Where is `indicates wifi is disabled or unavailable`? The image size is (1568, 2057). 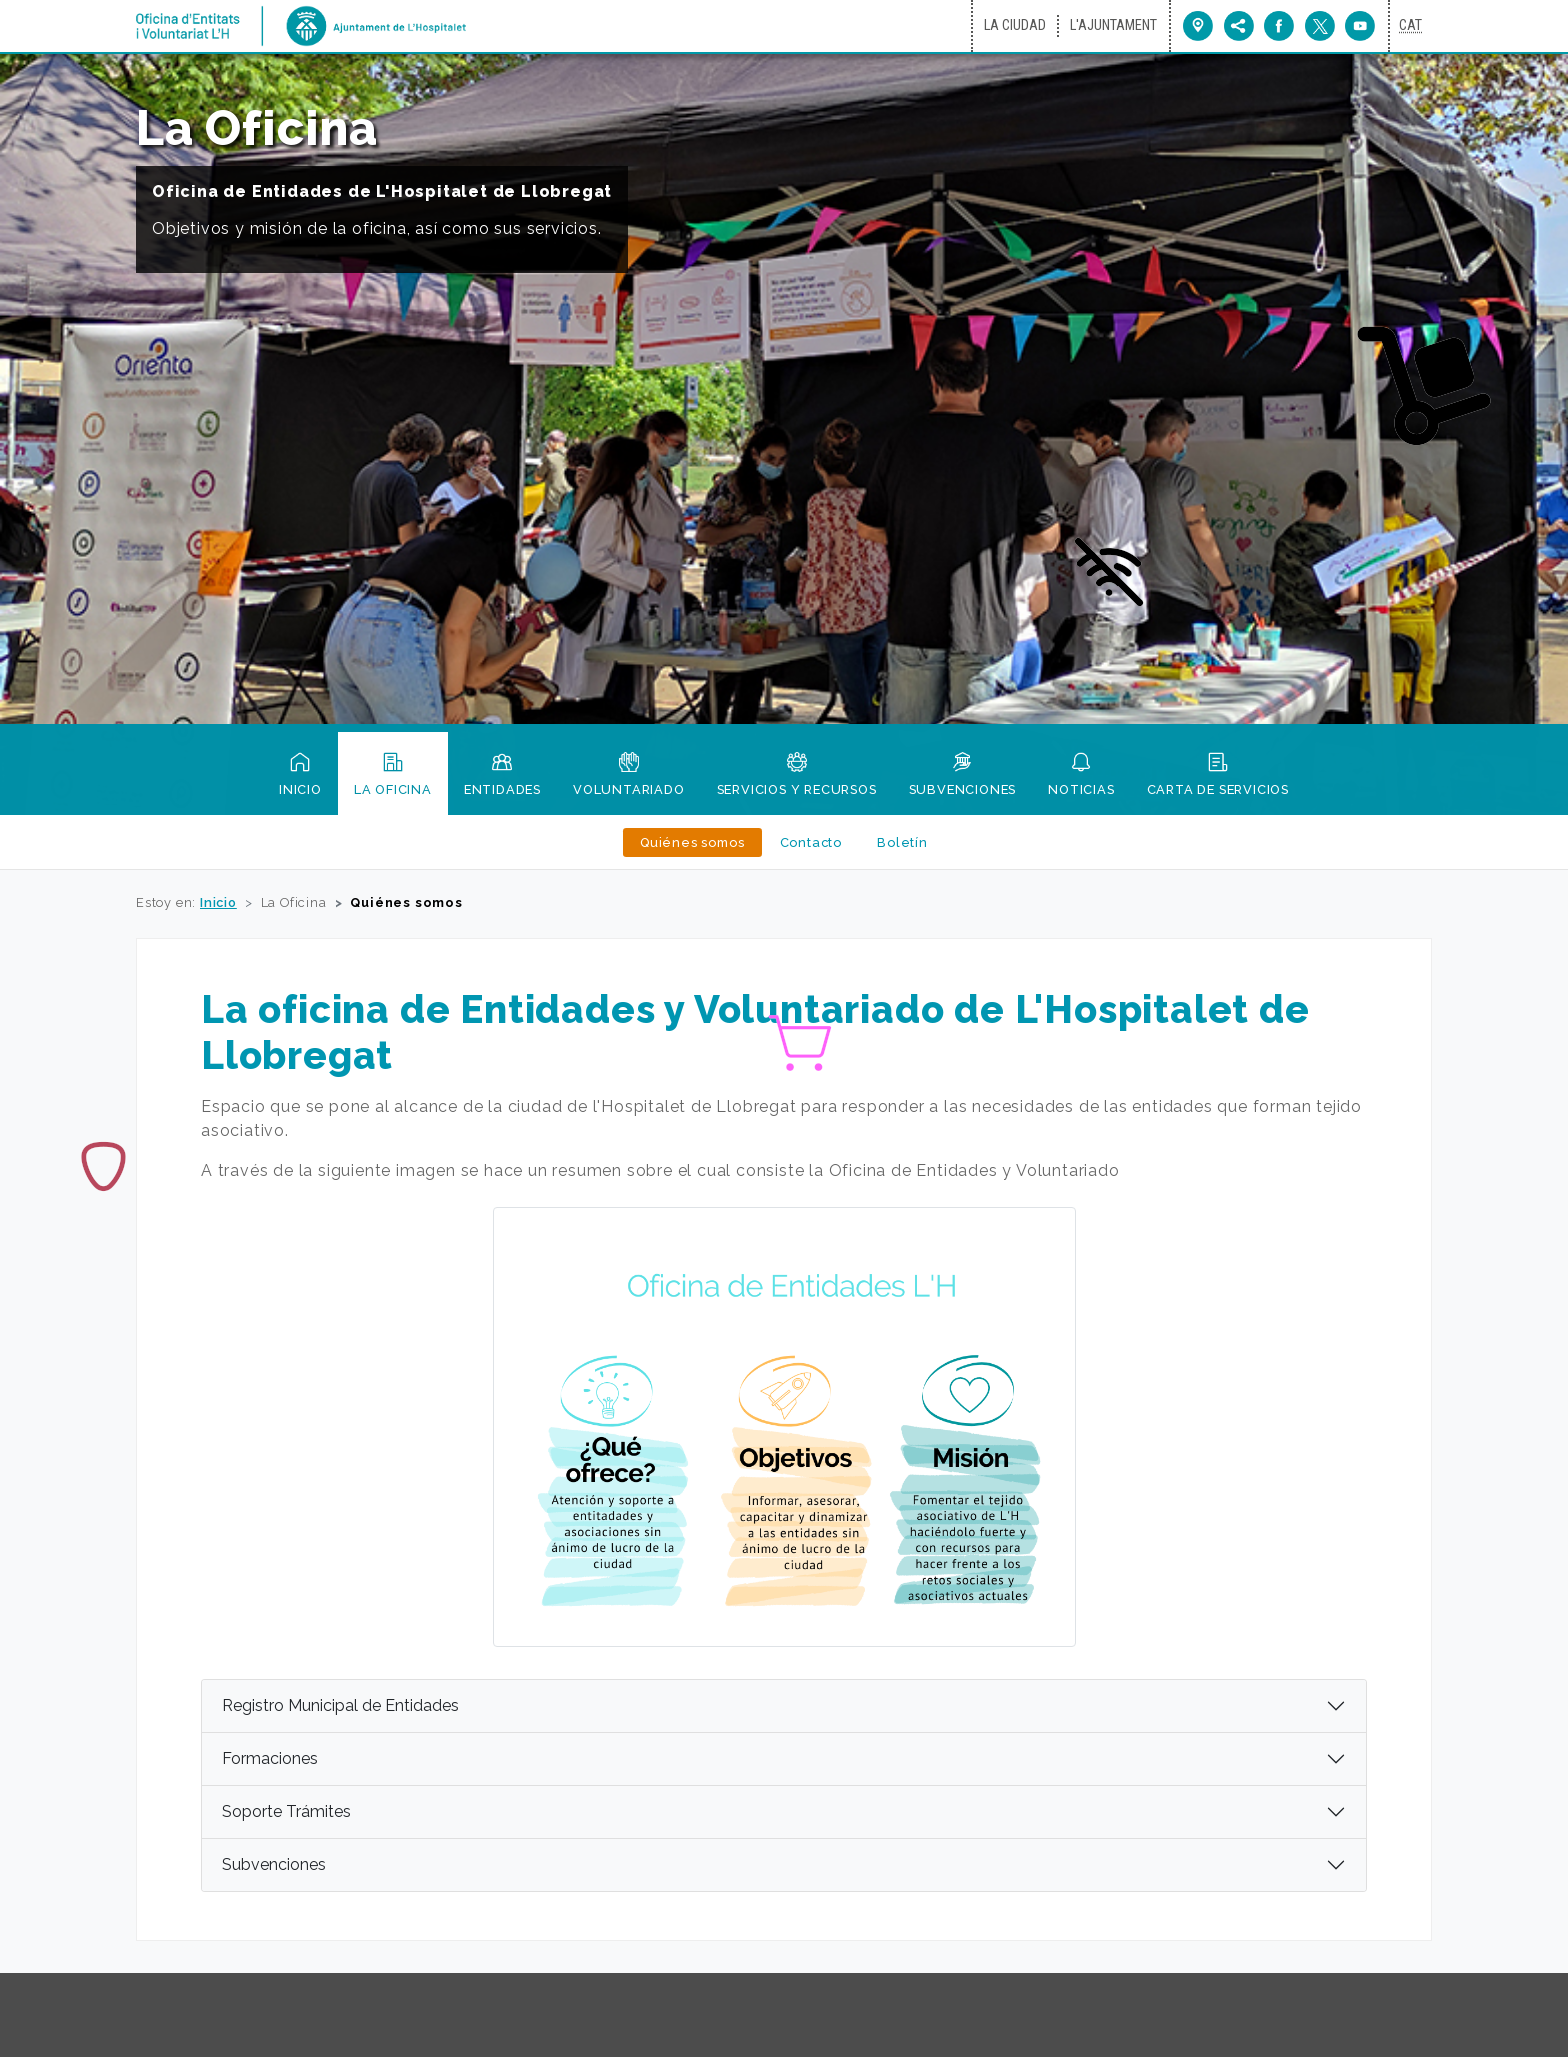
indicates wifi is disabled or unavailable is located at coordinates (1109, 572).